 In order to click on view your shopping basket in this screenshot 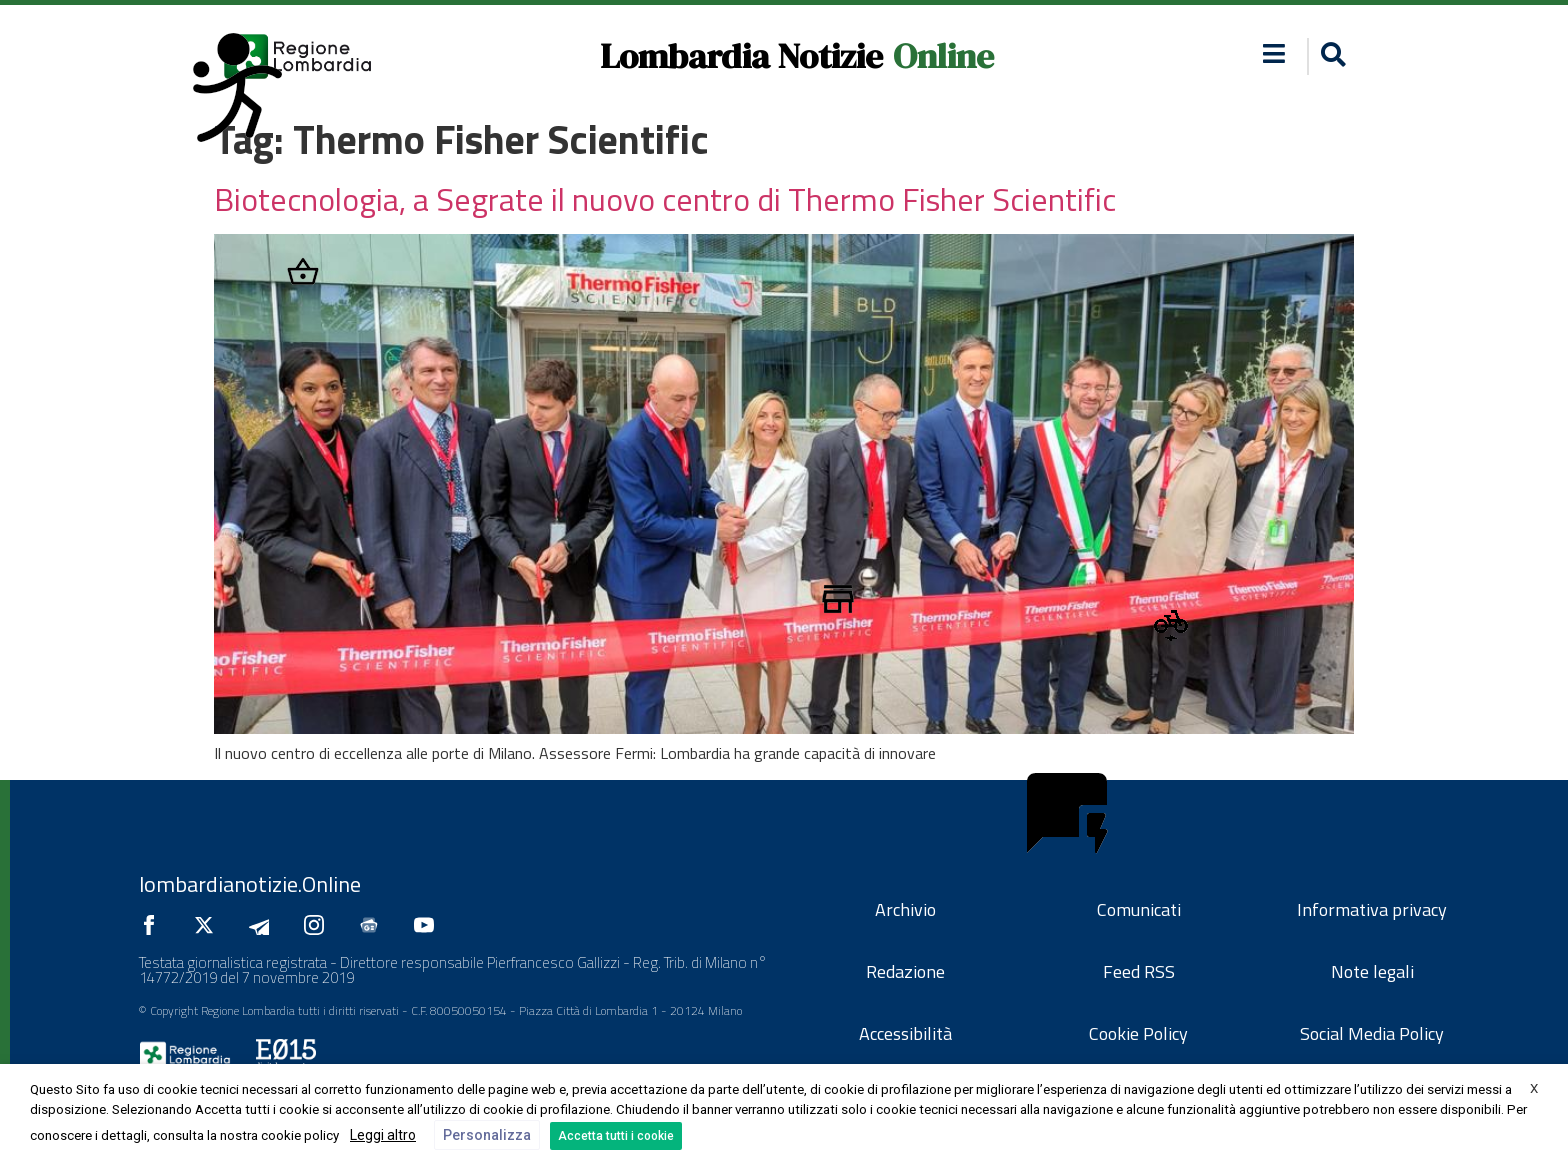, I will do `click(303, 272)`.